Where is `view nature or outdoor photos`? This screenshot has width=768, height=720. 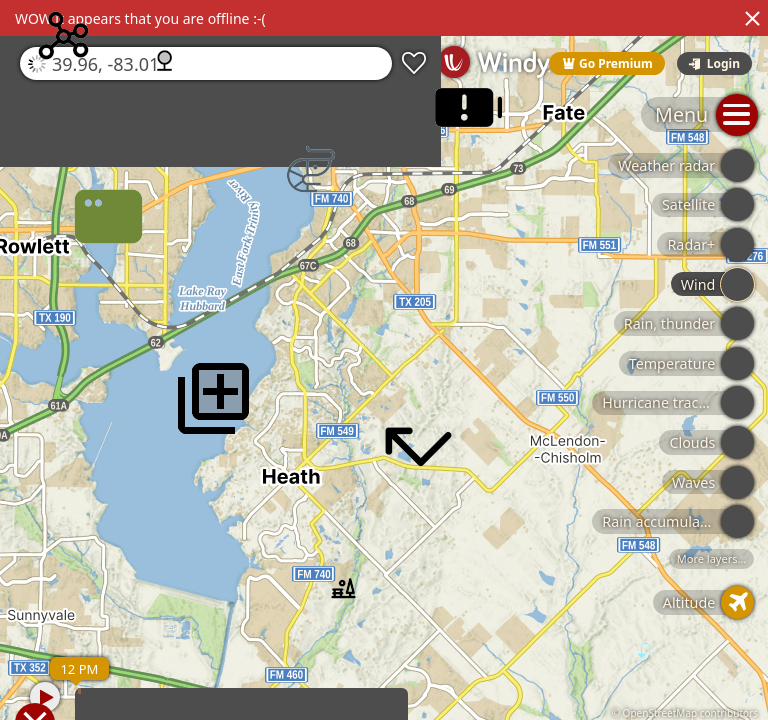 view nature or outdoor photos is located at coordinates (164, 60).